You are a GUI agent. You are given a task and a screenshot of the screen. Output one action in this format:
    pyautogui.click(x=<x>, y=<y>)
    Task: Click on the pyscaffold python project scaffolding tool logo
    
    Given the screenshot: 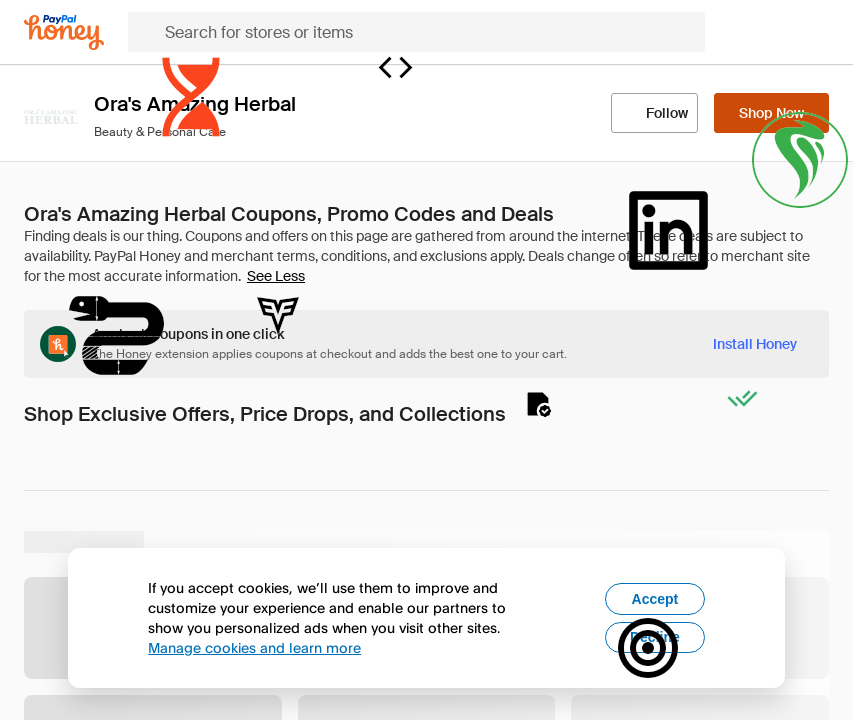 What is the action you would take?
    pyautogui.click(x=116, y=335)
    